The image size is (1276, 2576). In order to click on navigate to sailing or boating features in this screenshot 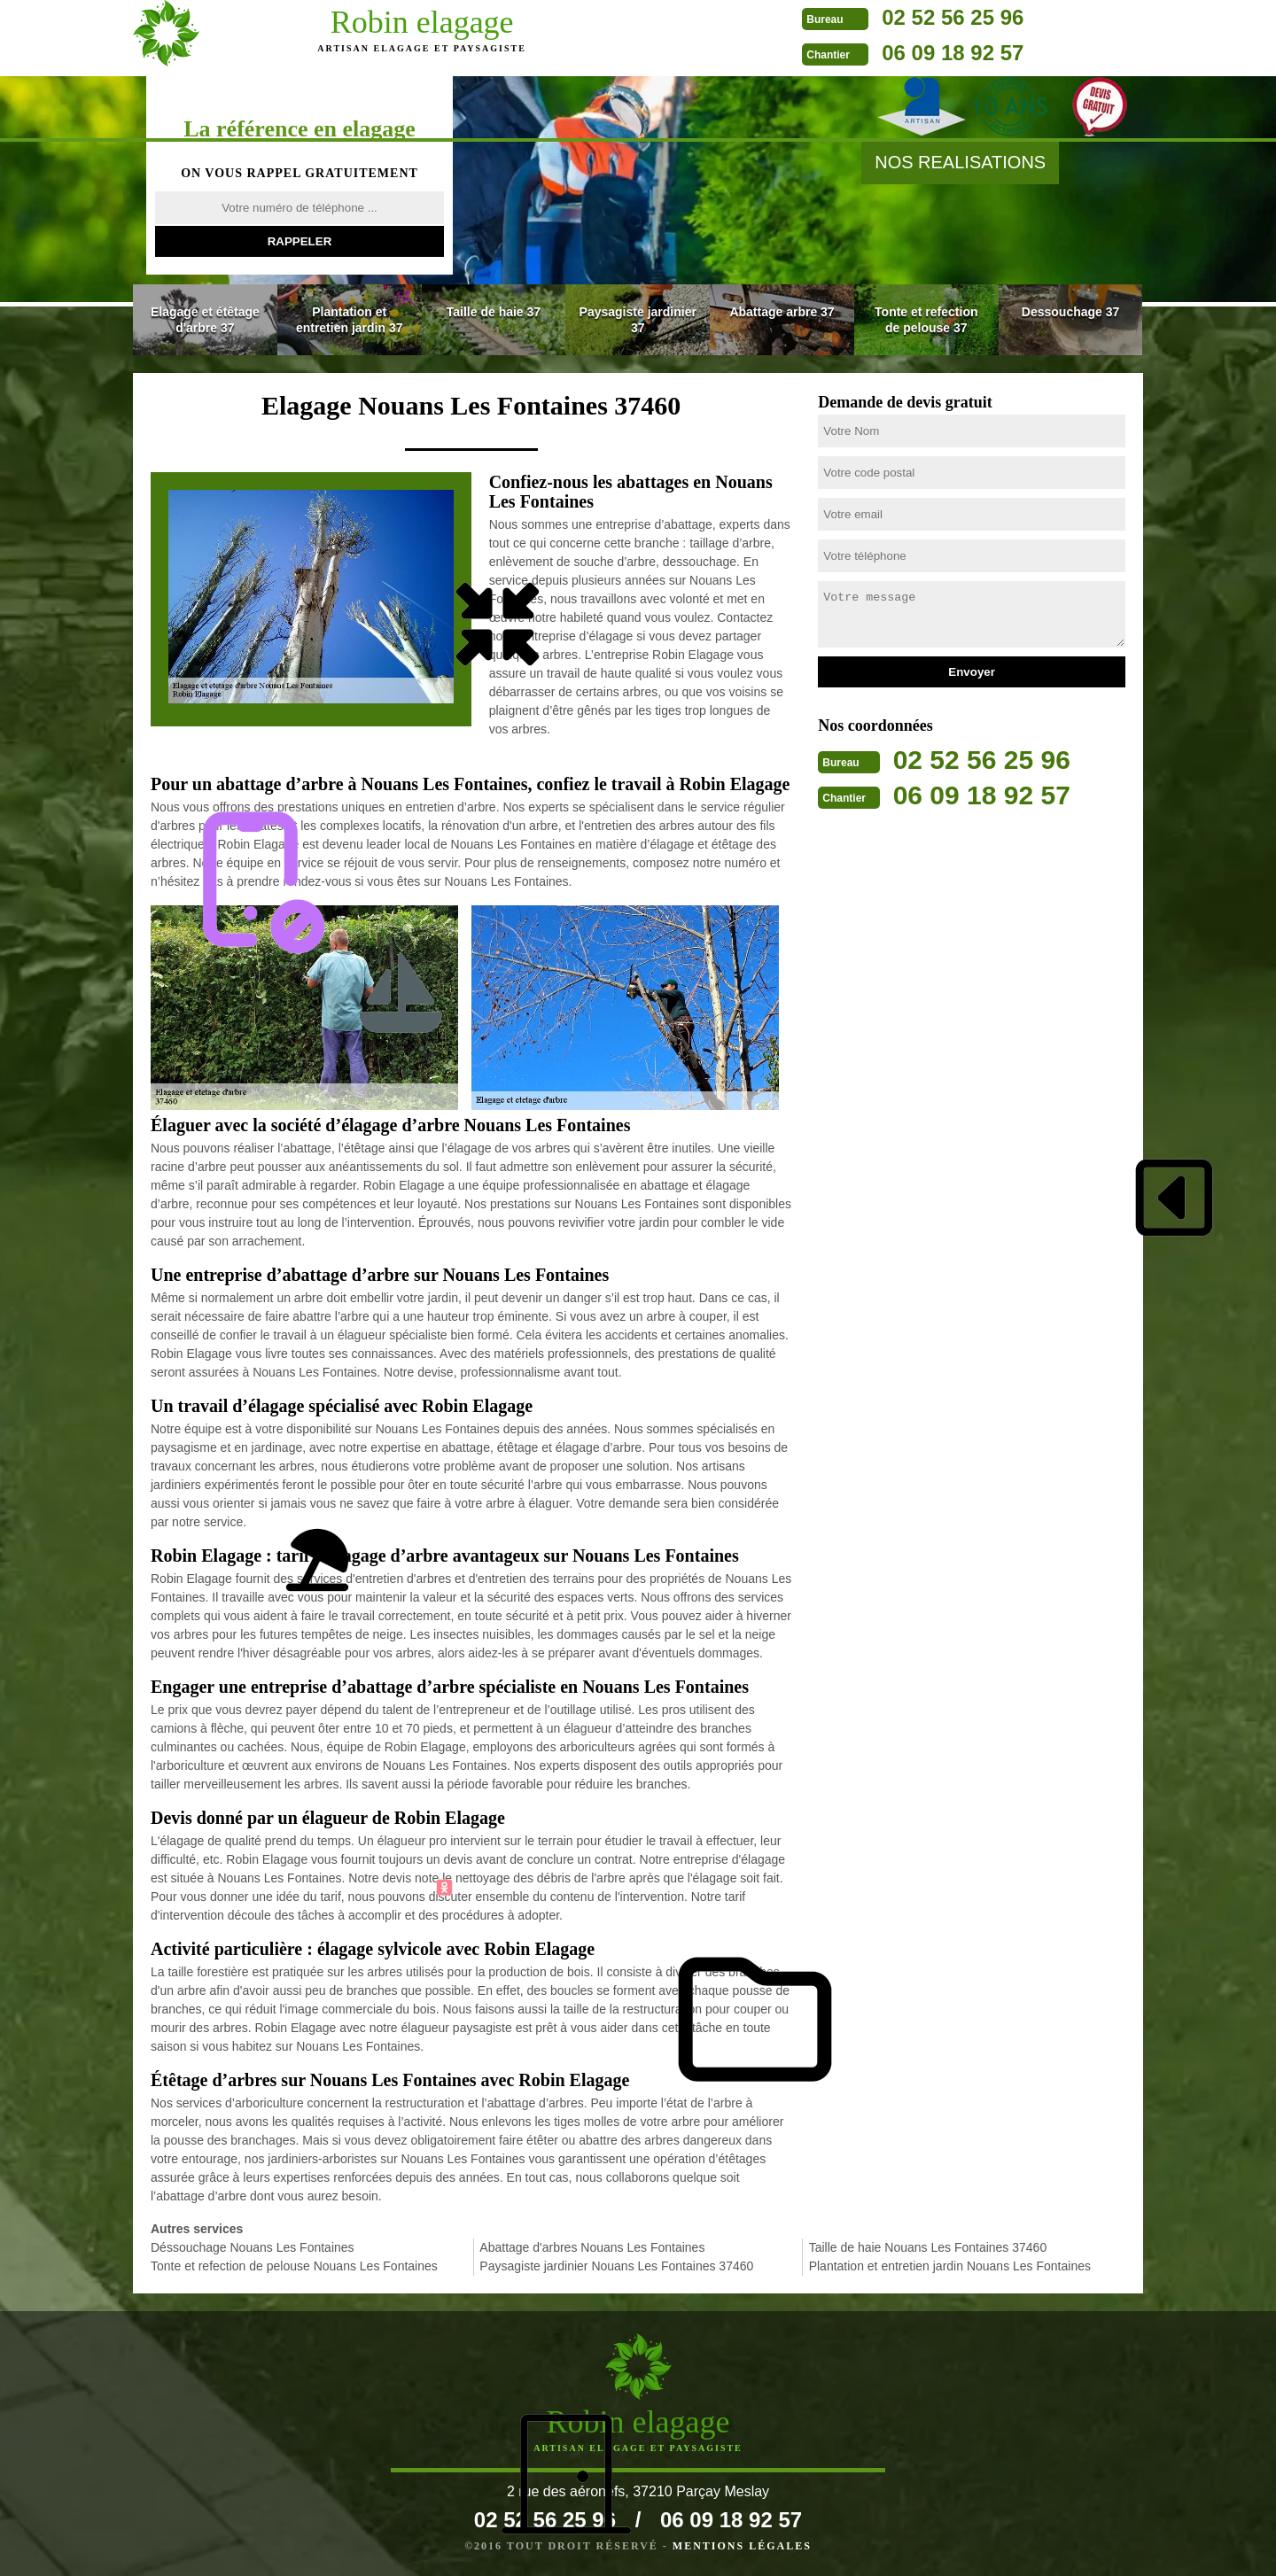, I will do `click(401, 991)`.